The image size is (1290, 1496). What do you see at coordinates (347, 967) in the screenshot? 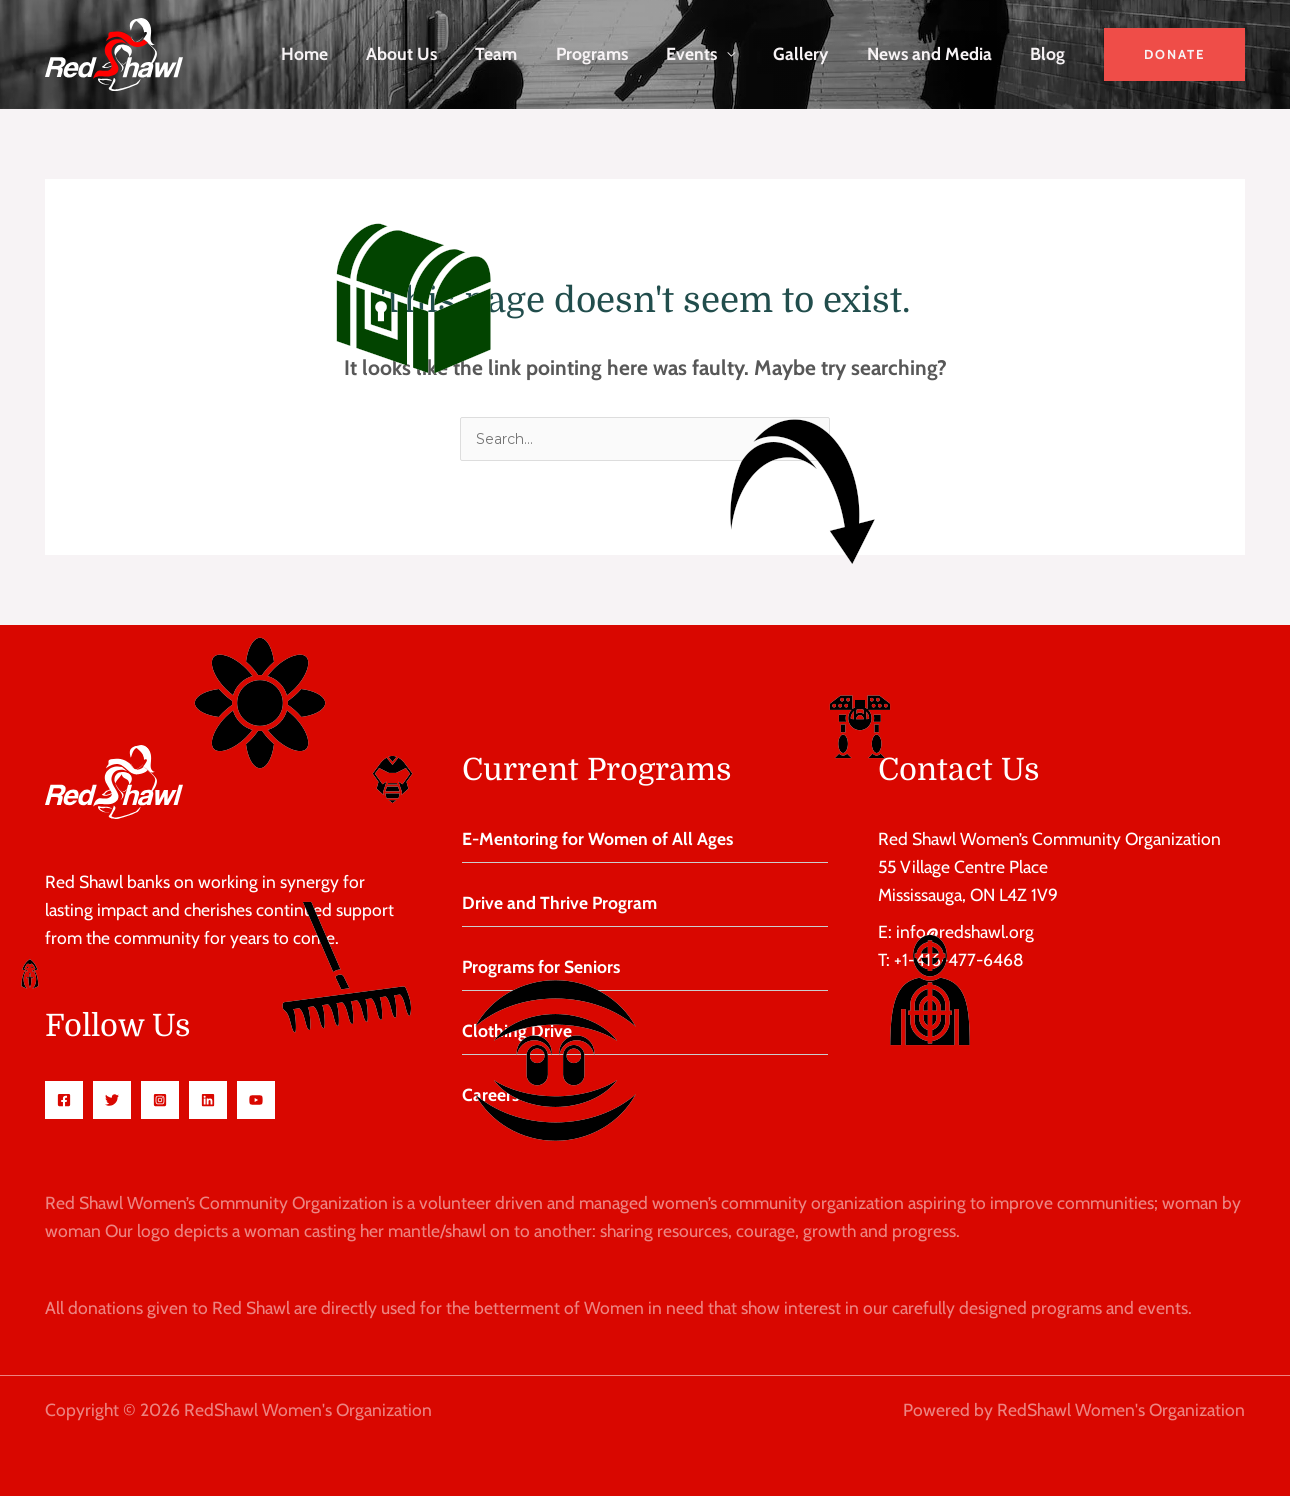
I see `access gardening tools or yard work features` at bounding box center [347, 967].